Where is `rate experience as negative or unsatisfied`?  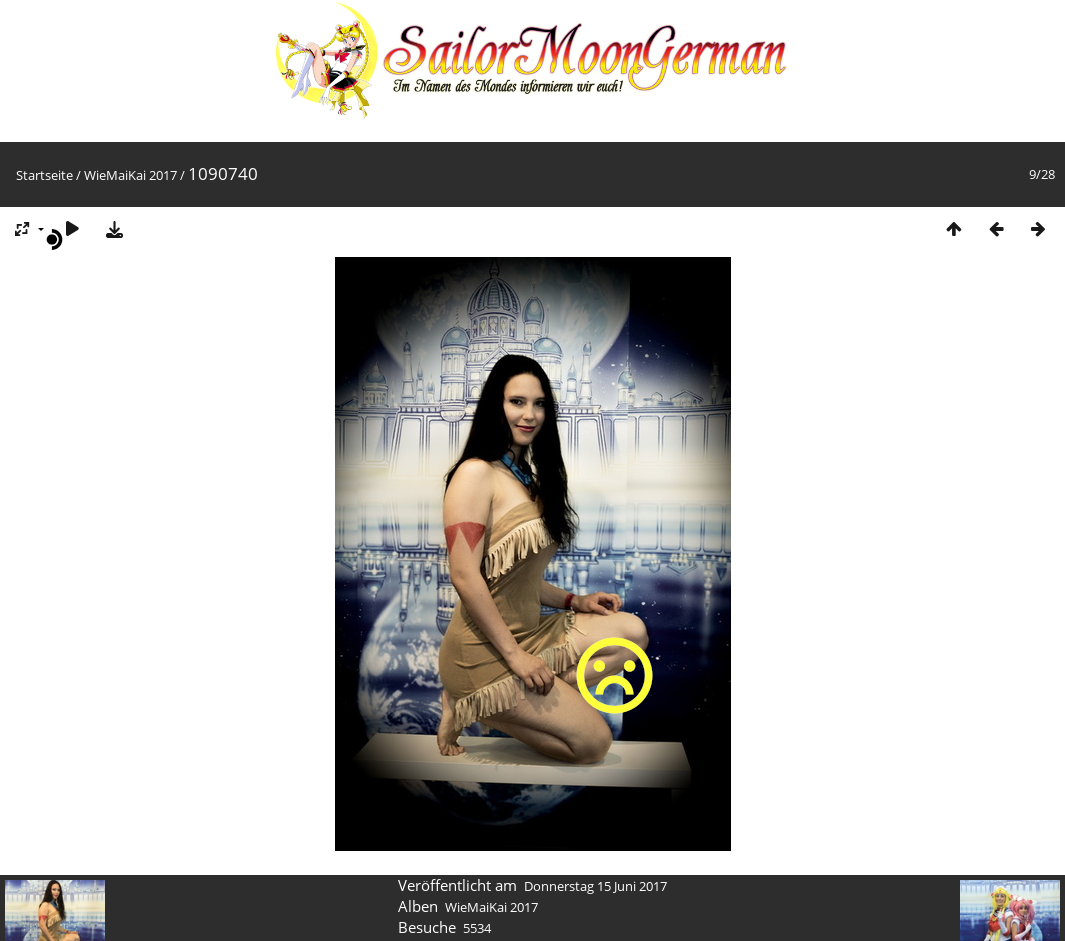 rate experience as negative or unsatisfied is located at coordinates (614, 675).